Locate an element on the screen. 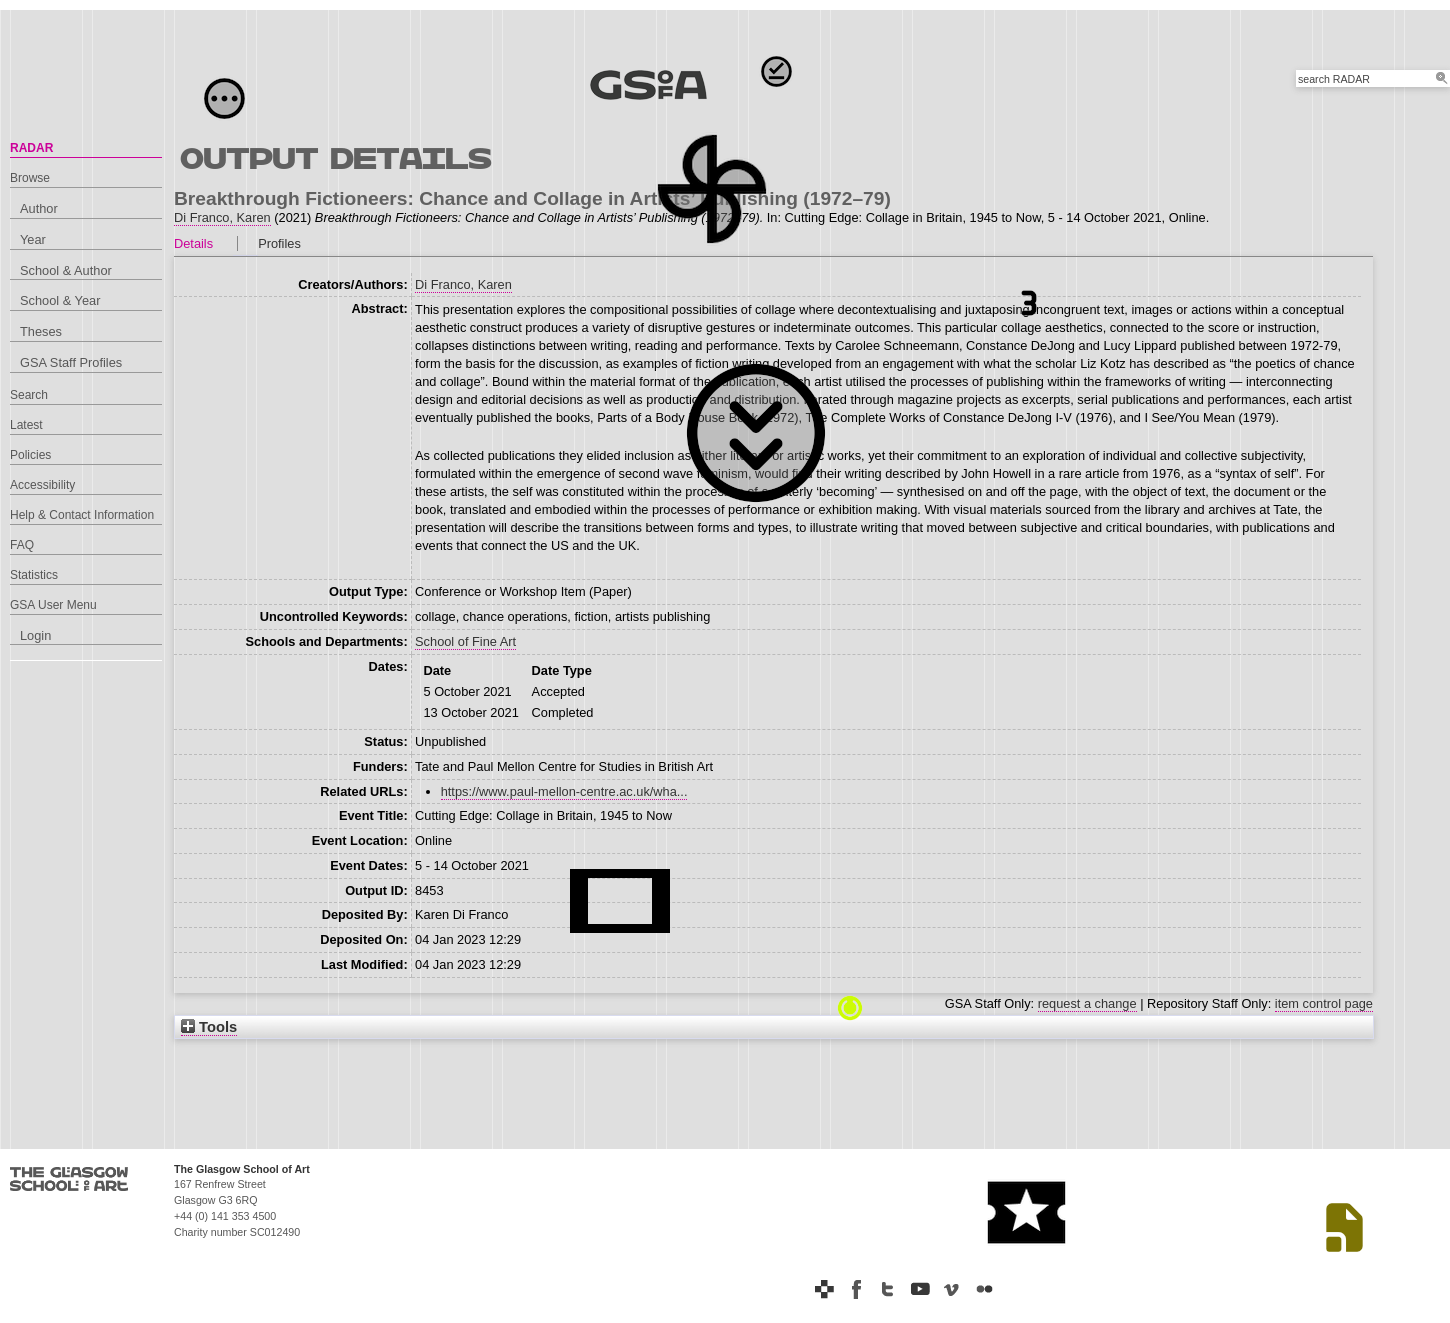  indicates content is available offline is located at coordinates (776, 71).